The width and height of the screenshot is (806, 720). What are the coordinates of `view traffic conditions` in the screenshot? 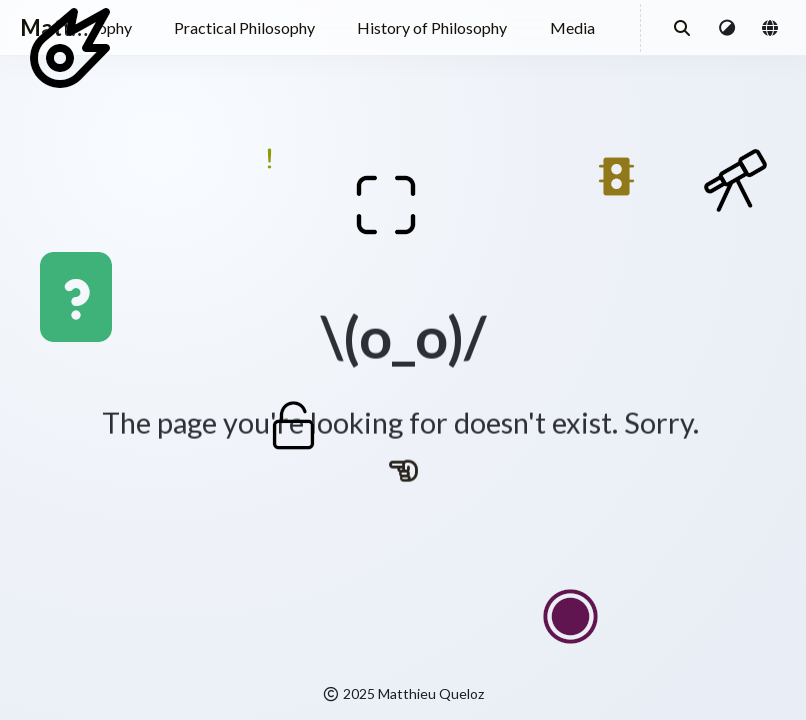 It's located at (616, 176).